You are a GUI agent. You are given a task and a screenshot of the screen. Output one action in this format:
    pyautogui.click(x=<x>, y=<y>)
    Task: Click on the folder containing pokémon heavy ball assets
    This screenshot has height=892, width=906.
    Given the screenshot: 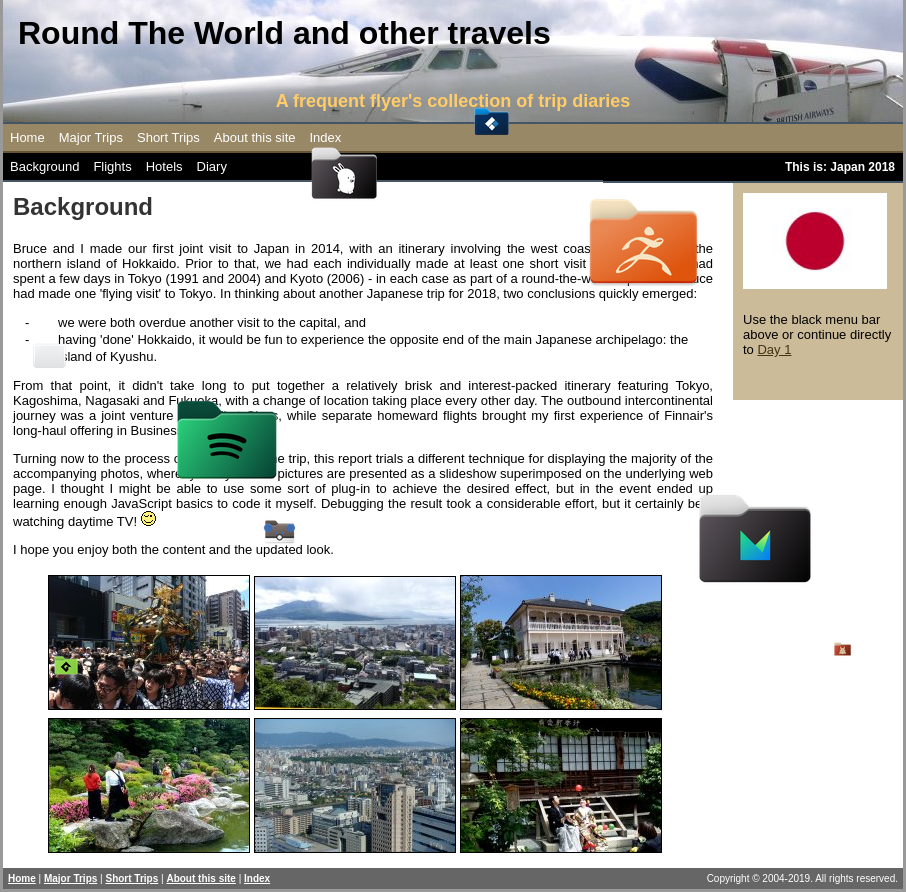 What is the action you would take?
    pyautogui.click(x=279, y=532)
    